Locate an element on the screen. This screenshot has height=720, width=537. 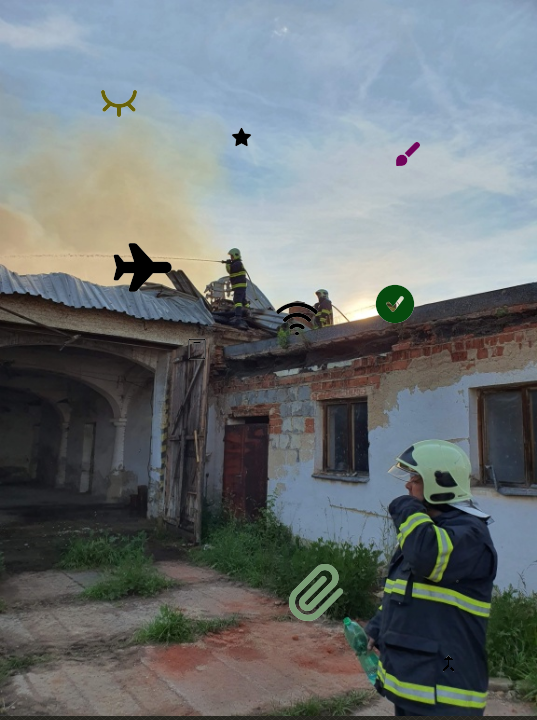
indicates a completed or successful action is located at coordinates (395, 304).